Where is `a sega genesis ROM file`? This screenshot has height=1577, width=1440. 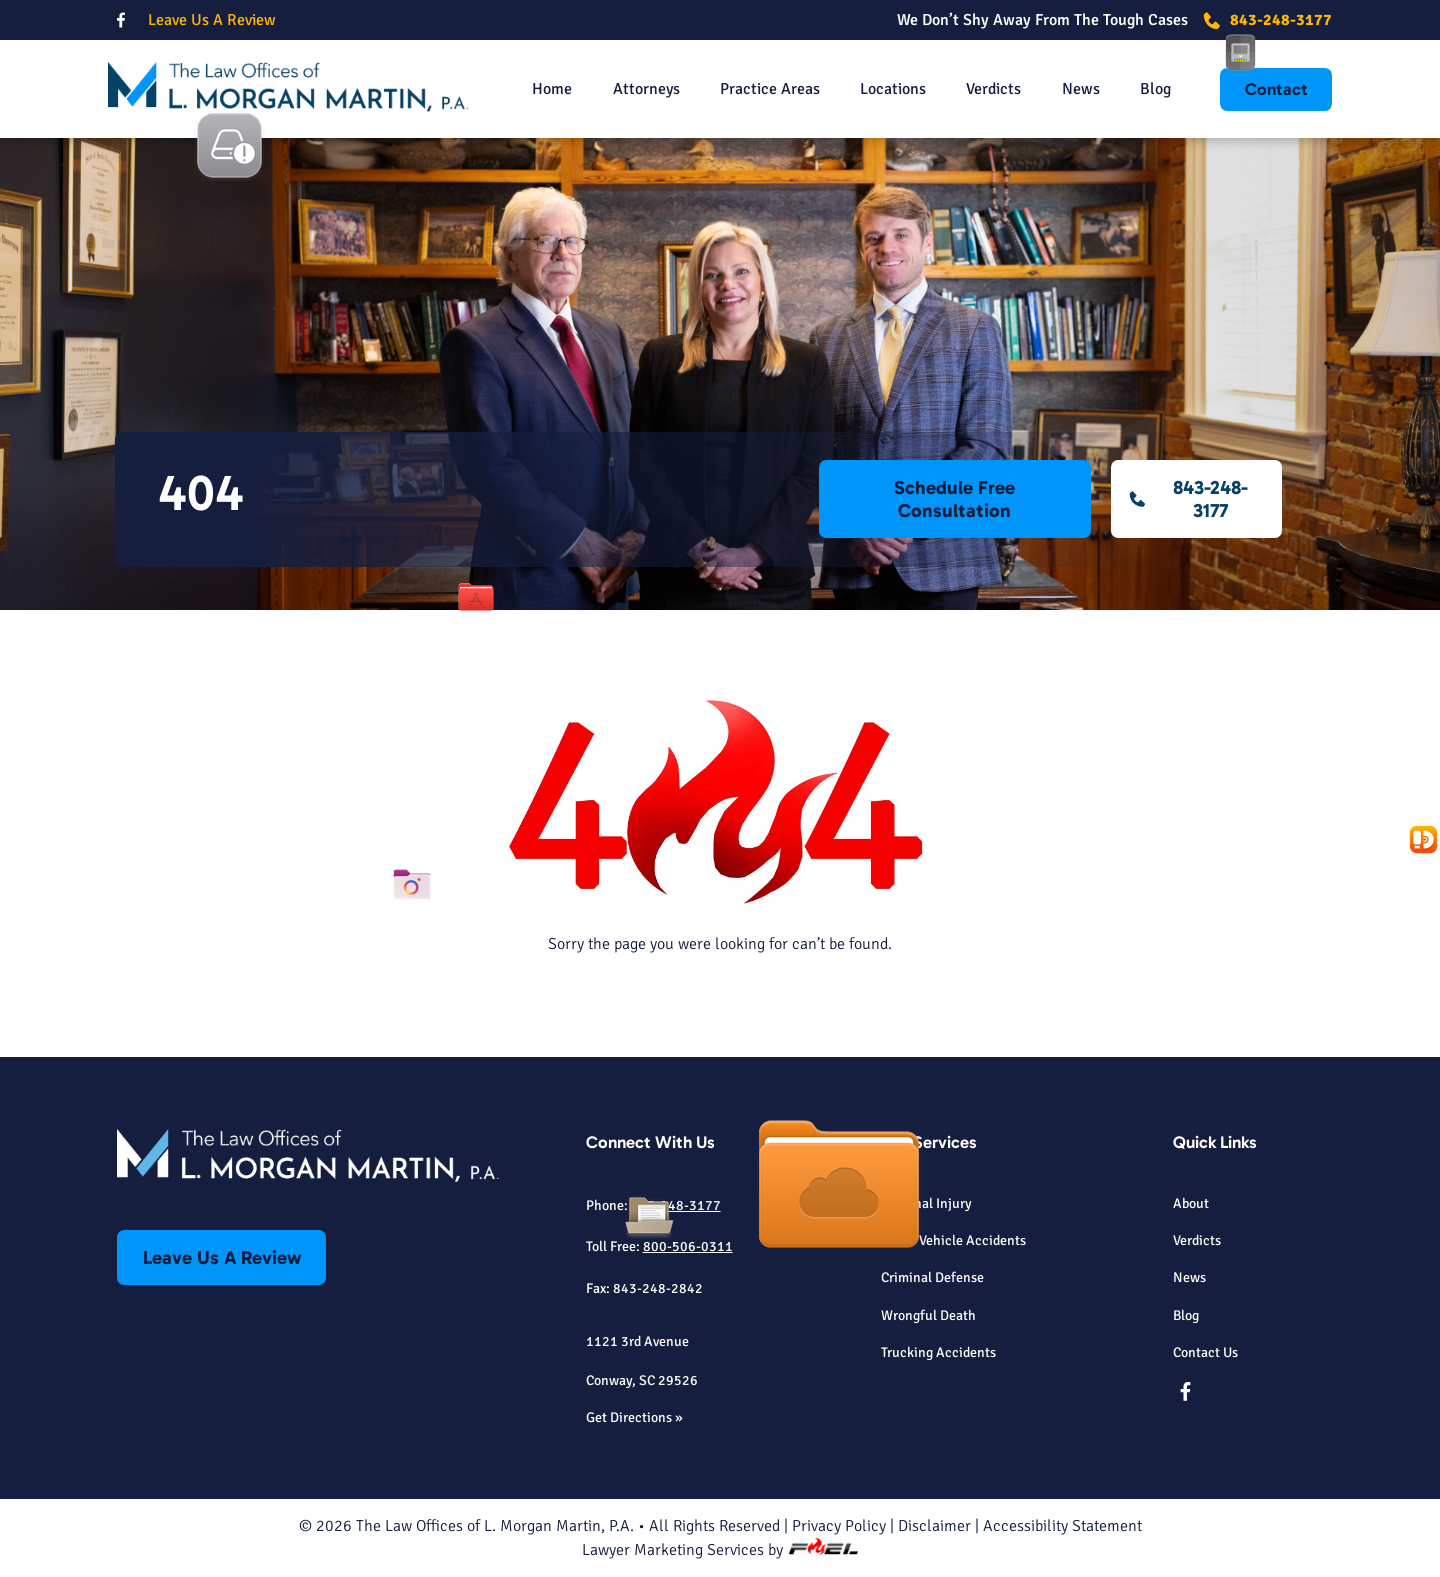 a sega genesis ROM file is located at coordinates (1240, 52).